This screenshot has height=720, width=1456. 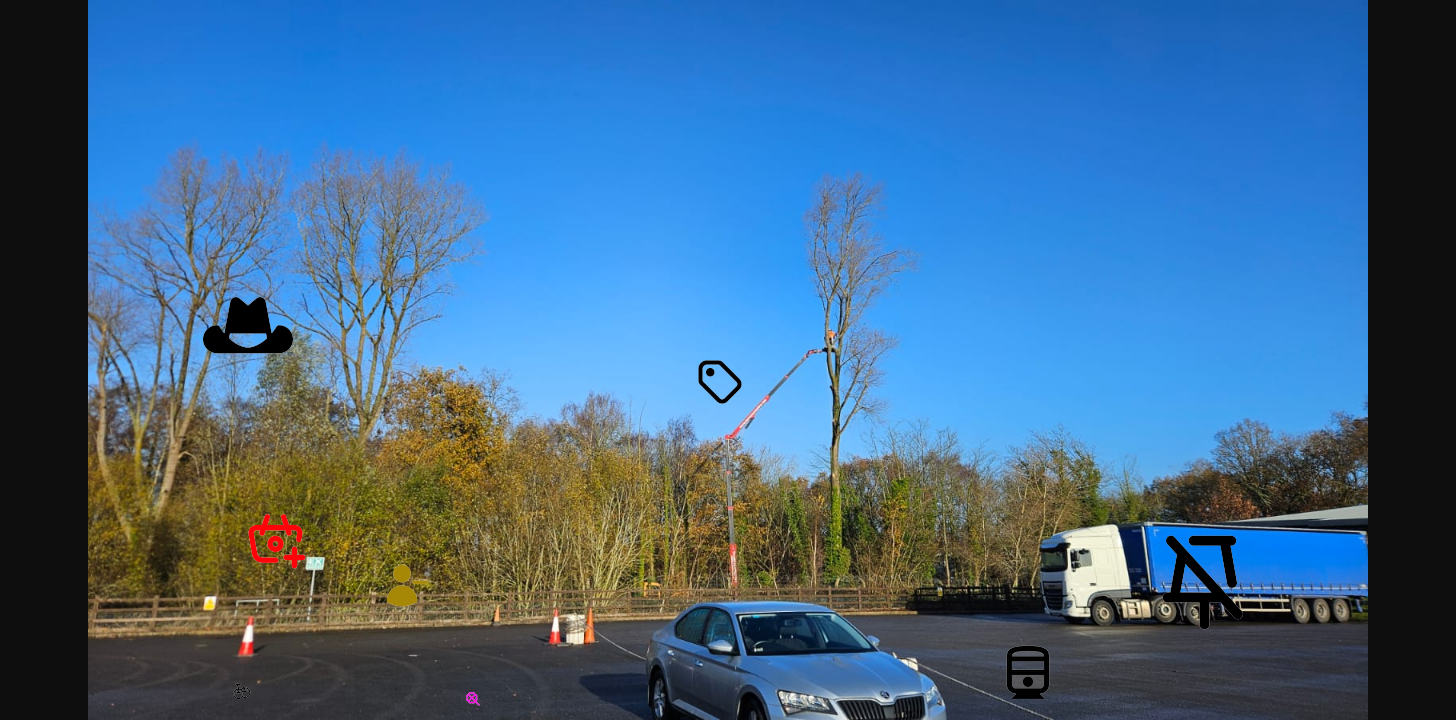 I want to click on add item to shopping basket, so click(x=275, y=538).